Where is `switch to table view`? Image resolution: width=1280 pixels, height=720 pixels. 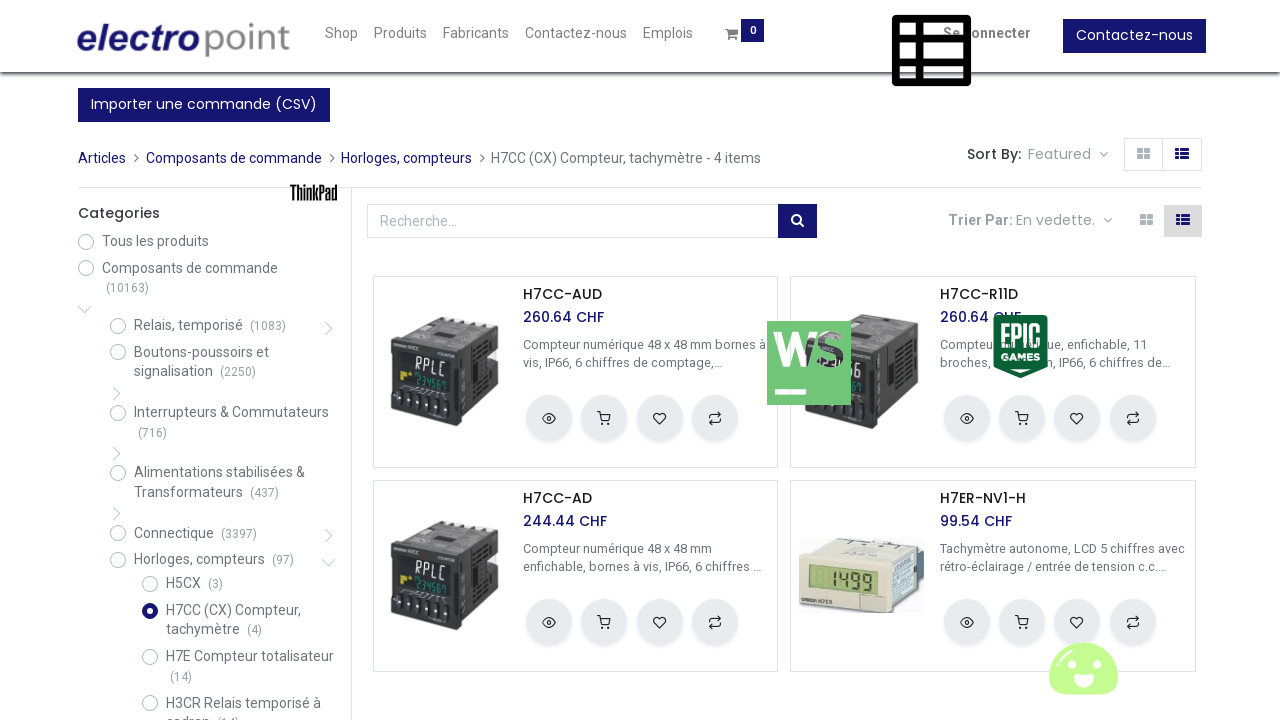 switch to table view is located at coordinates (931, 50).